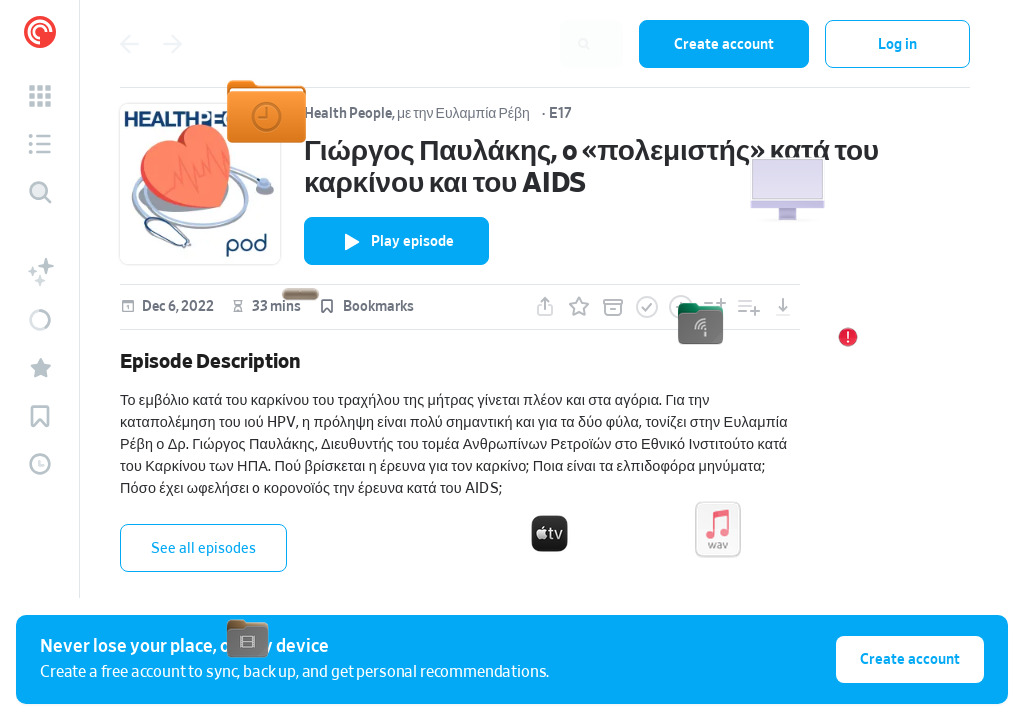 The image size is (1024, 720). What do you see at coordinates (247, 638) in the screenshot?
I see `open your videos folder` at bounding box center [247, 638].